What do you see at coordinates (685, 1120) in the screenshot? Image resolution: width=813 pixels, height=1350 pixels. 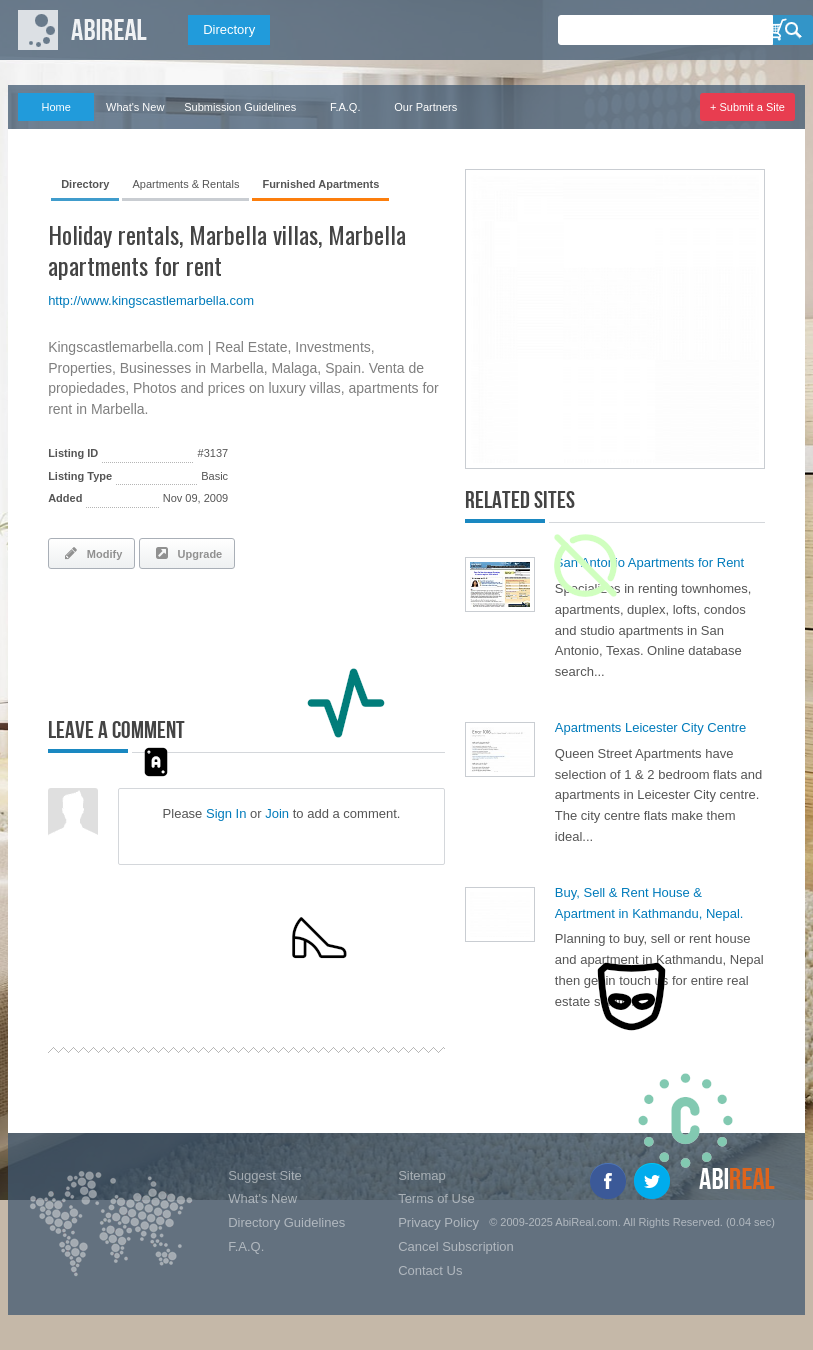 I see `indicates copyright or creative commons status` at bounding box center [685, 1120].